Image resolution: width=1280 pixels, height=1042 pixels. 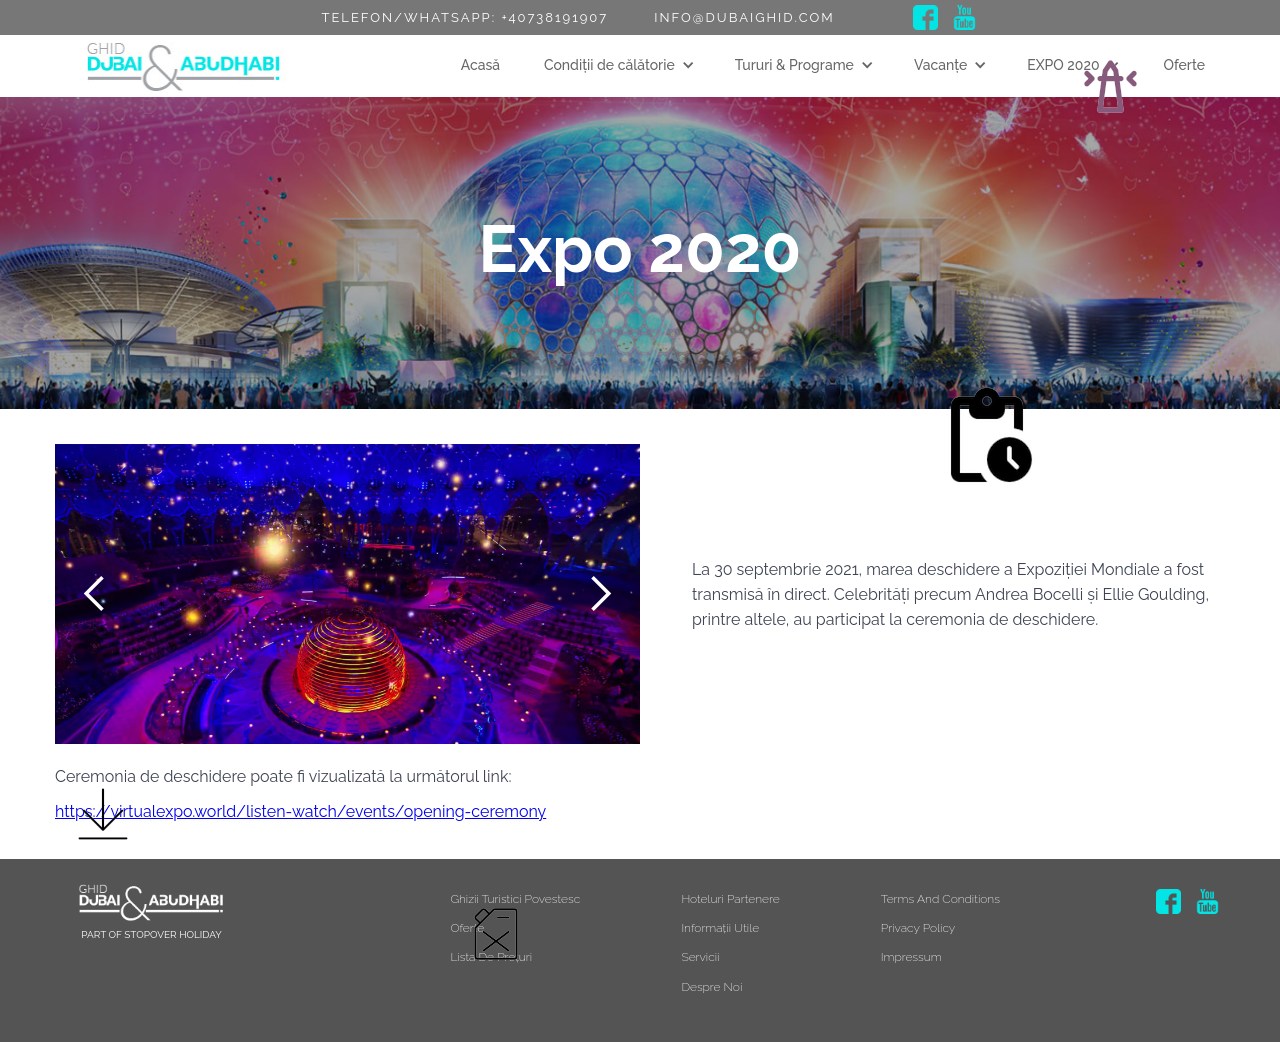 What do you see at coordinates (987, 437) in the screenshot?
I see `view tasks awaiting completion` at bounding box center [987, 437].